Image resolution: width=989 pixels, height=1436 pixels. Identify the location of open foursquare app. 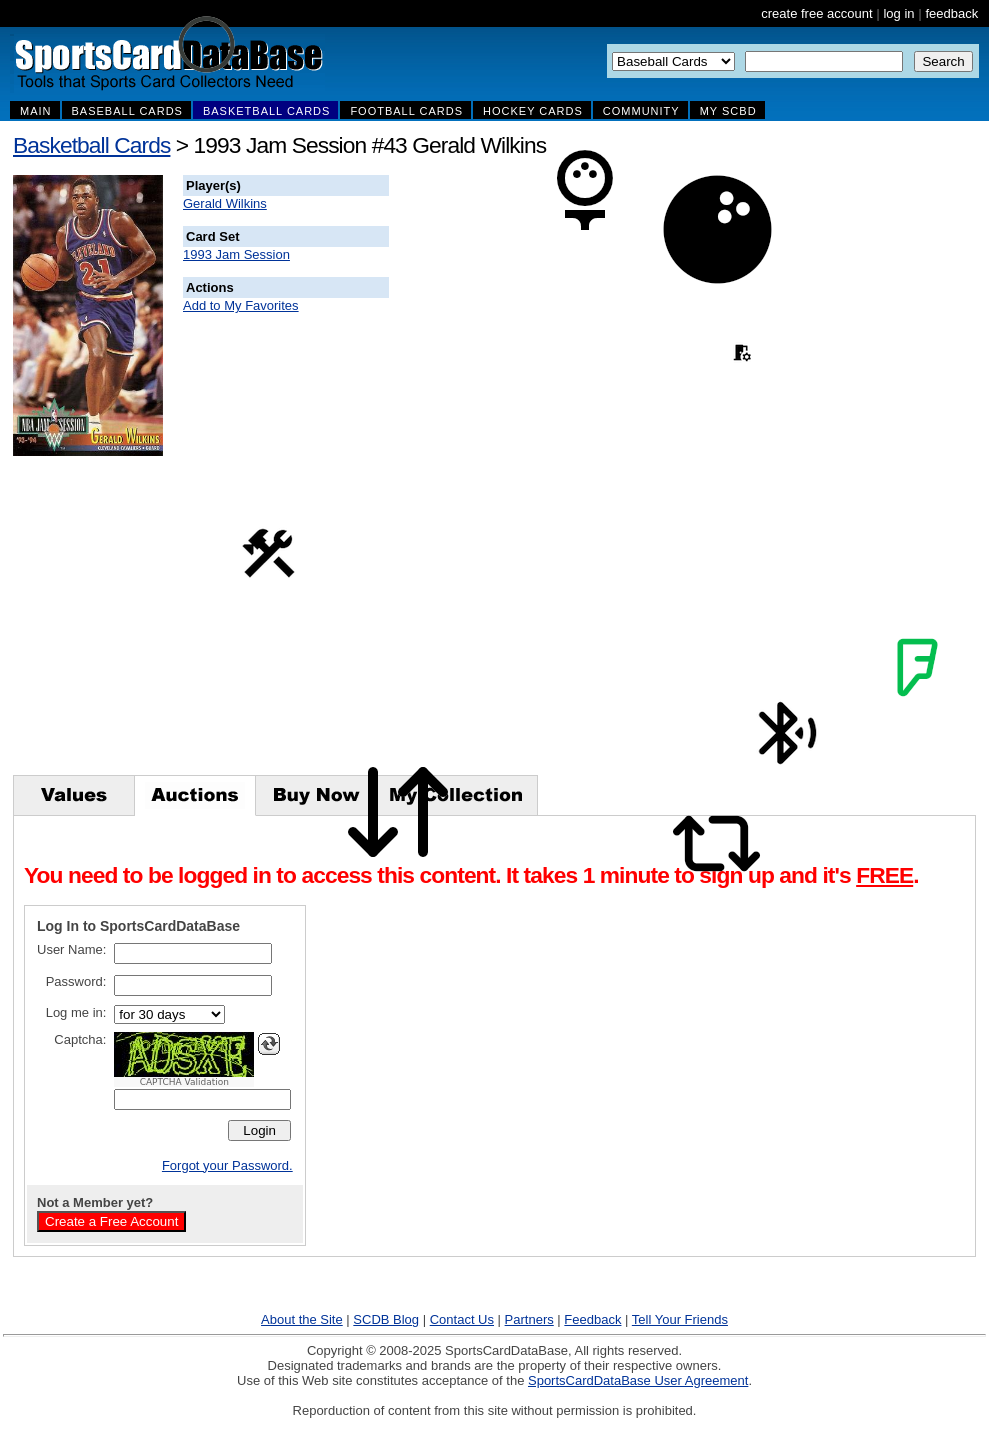
(917, 667).